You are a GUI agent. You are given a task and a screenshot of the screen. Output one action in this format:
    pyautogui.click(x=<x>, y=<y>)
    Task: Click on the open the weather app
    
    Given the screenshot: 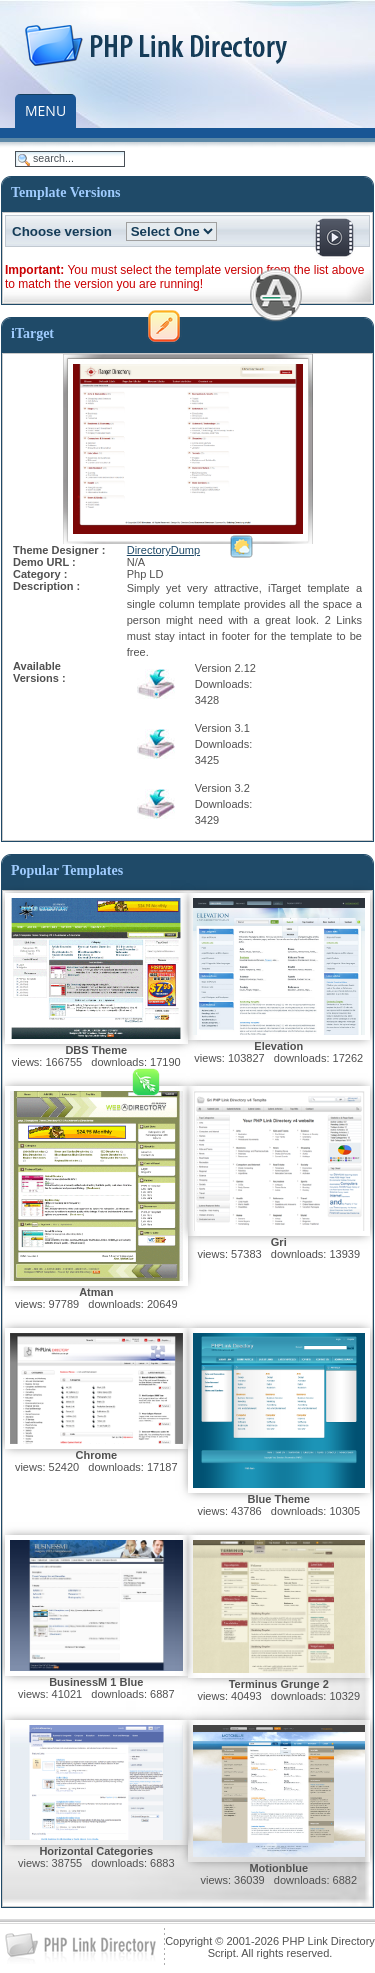 What is the action you would take?
    pyautogui.click(x=241, y=546)
    